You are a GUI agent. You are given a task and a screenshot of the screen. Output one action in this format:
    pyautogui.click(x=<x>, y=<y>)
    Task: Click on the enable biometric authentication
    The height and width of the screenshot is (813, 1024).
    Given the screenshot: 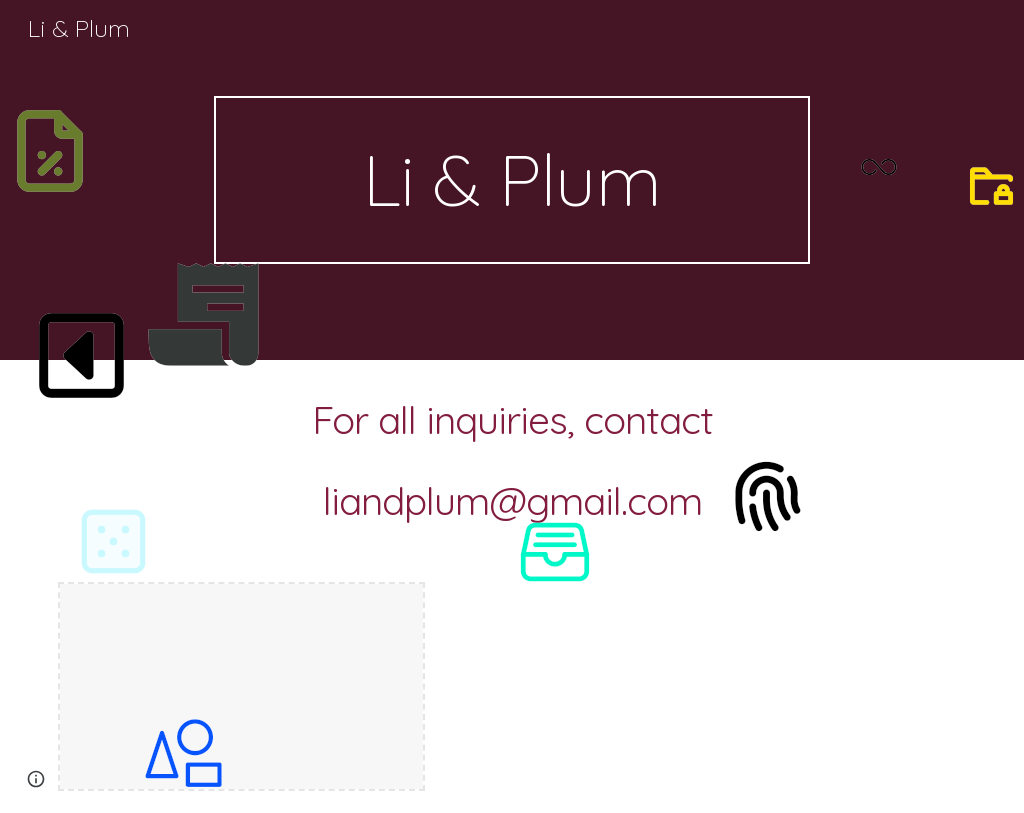 What is the action you would take?
    pyautogui.click(x=766, y=496)
    